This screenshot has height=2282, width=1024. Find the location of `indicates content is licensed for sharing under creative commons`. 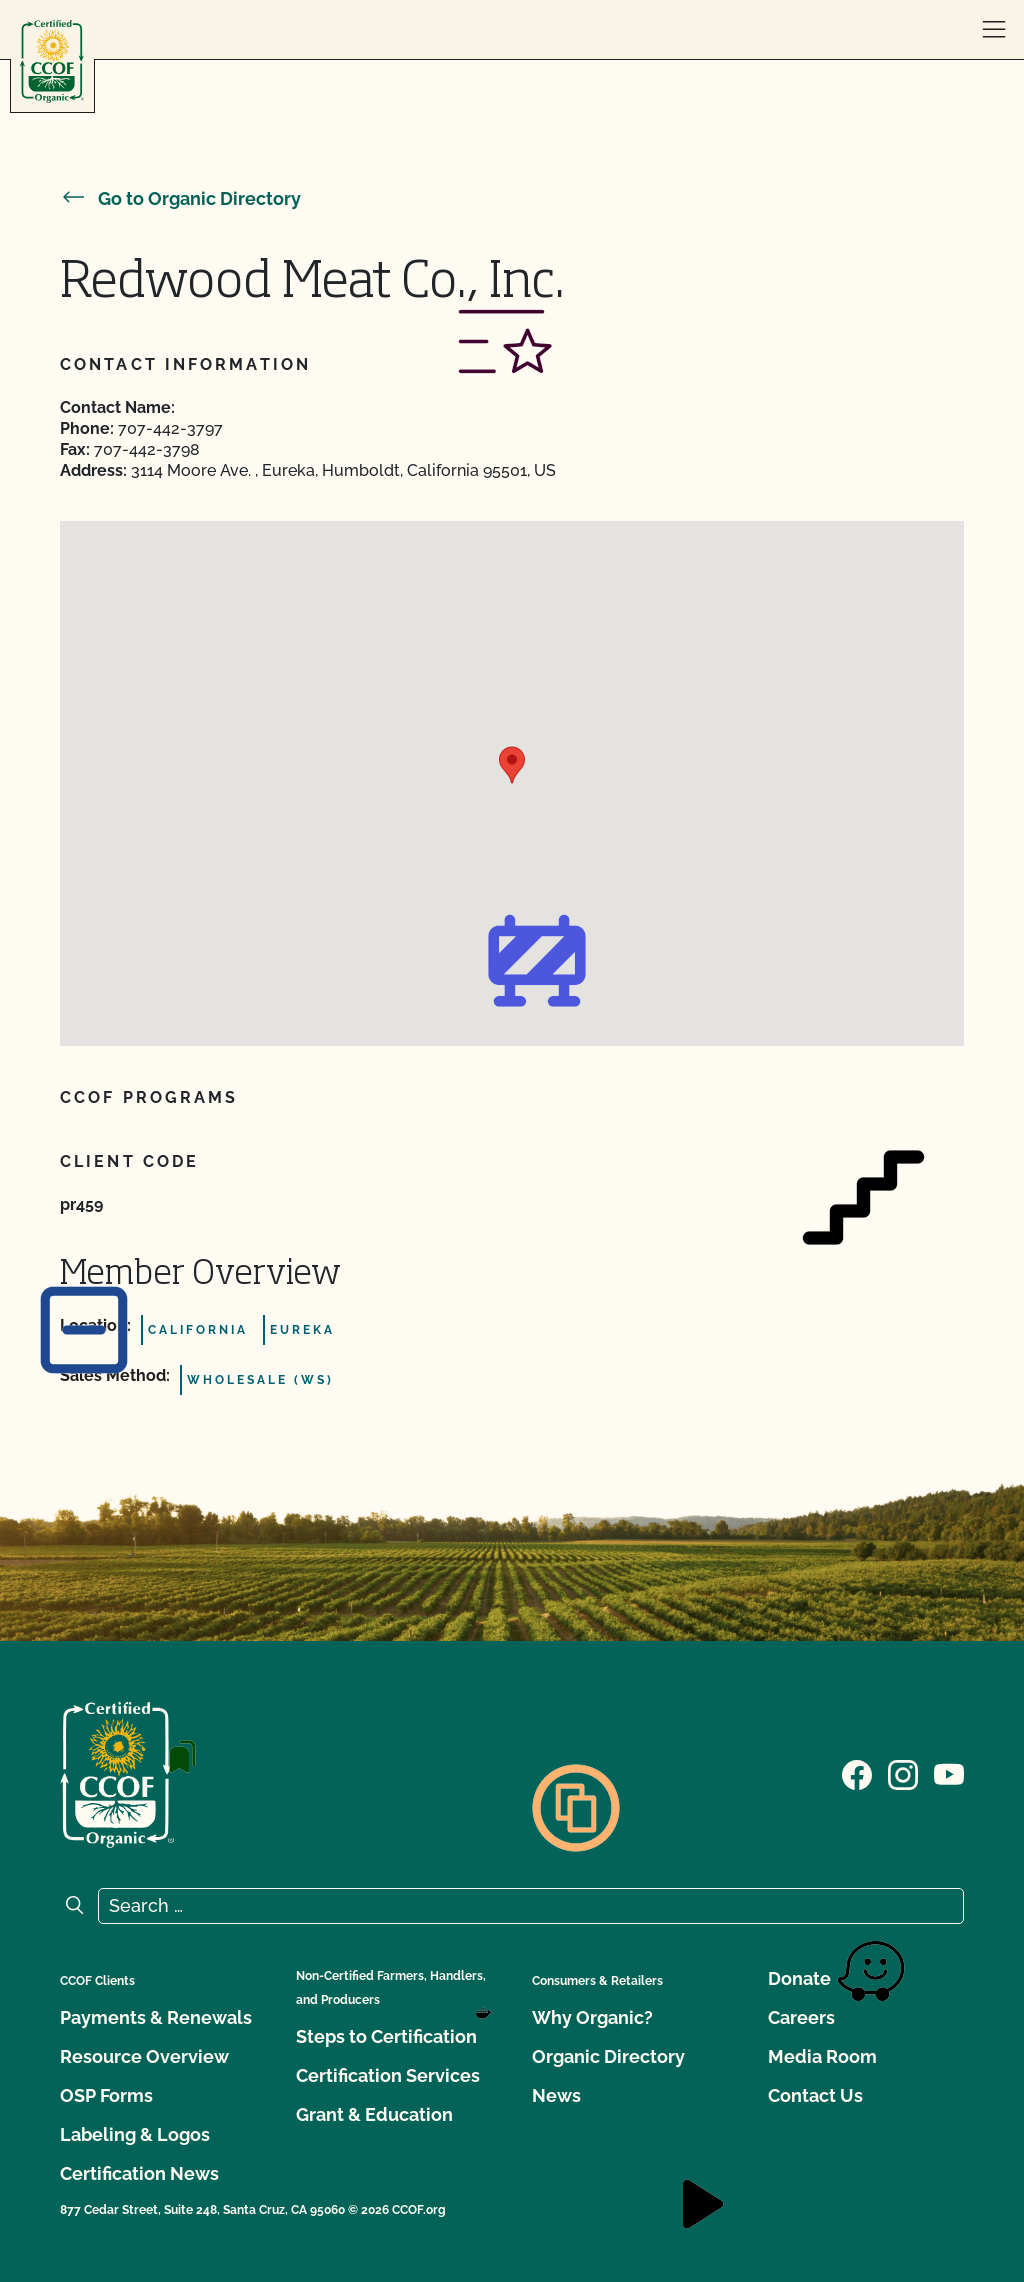

indicates content is licensed for sharing under creative commons is located at coordinates (576, 1808).